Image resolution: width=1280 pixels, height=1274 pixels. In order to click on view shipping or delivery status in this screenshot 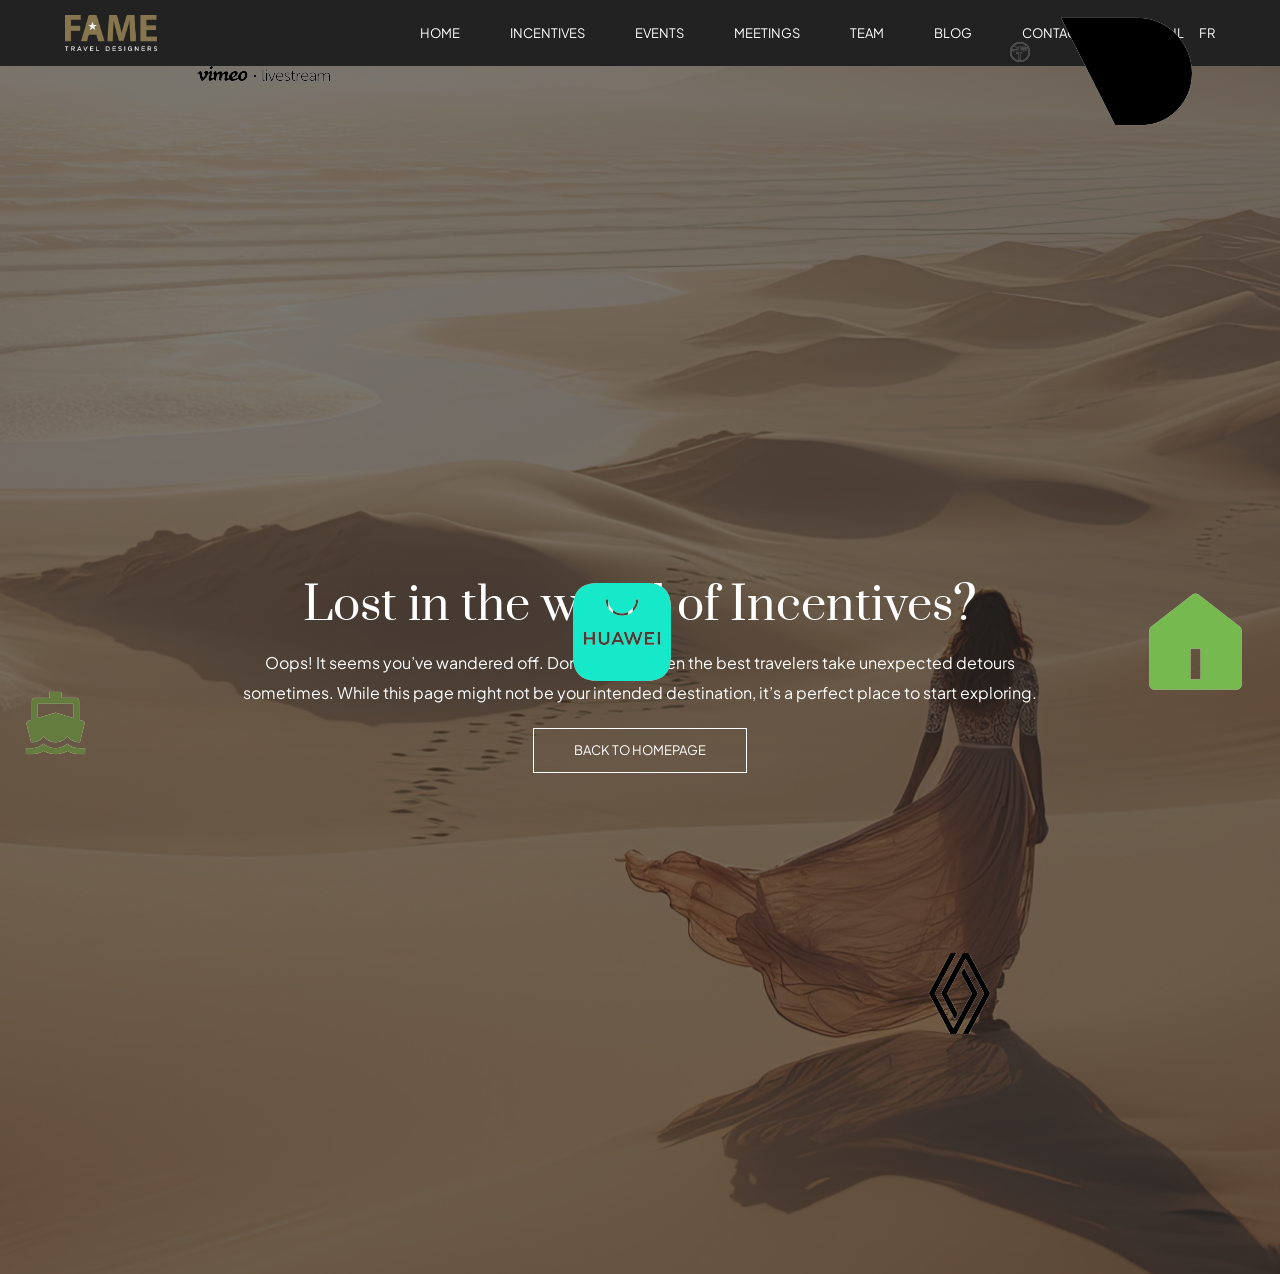, I will do `click(55, 724)`.